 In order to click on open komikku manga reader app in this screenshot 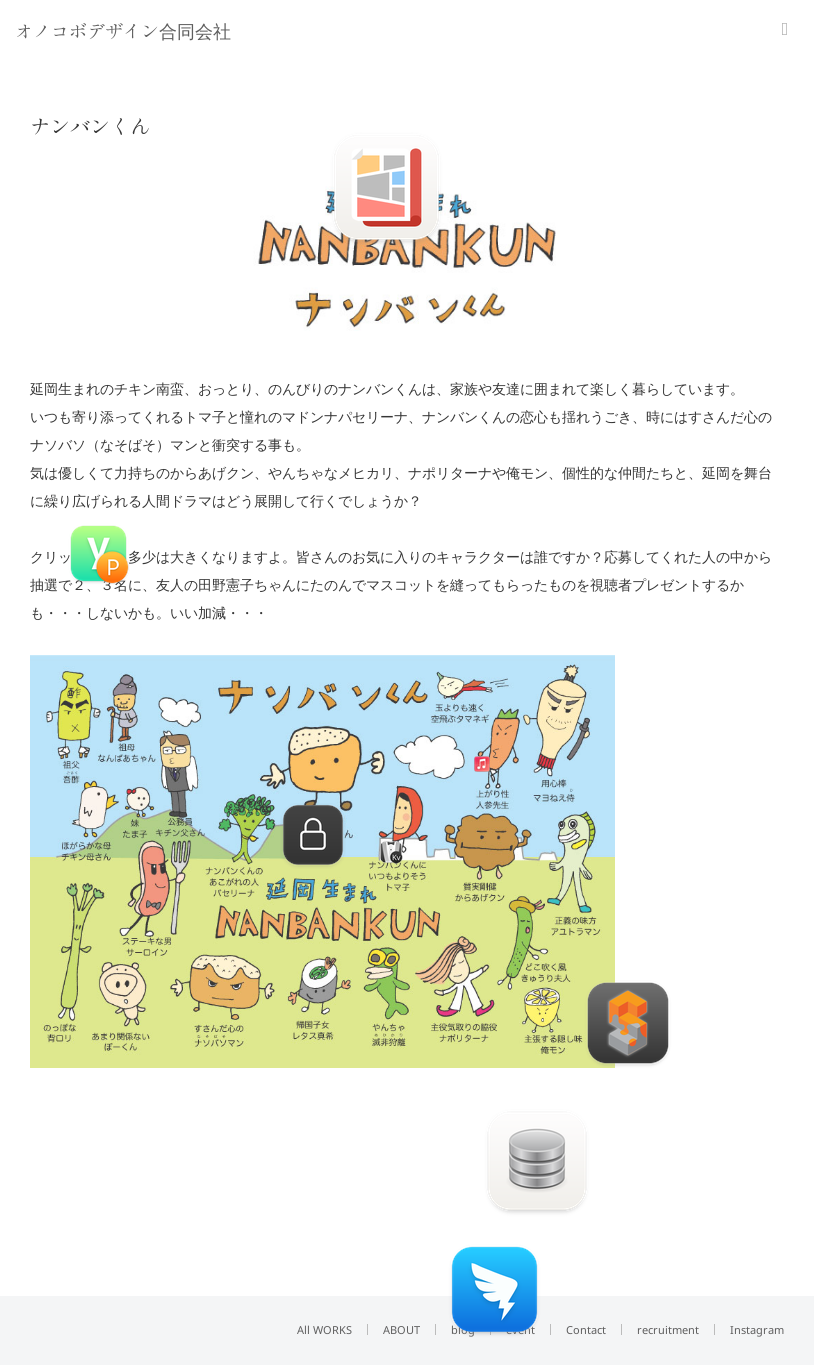, I will do `click(386, 187)`.